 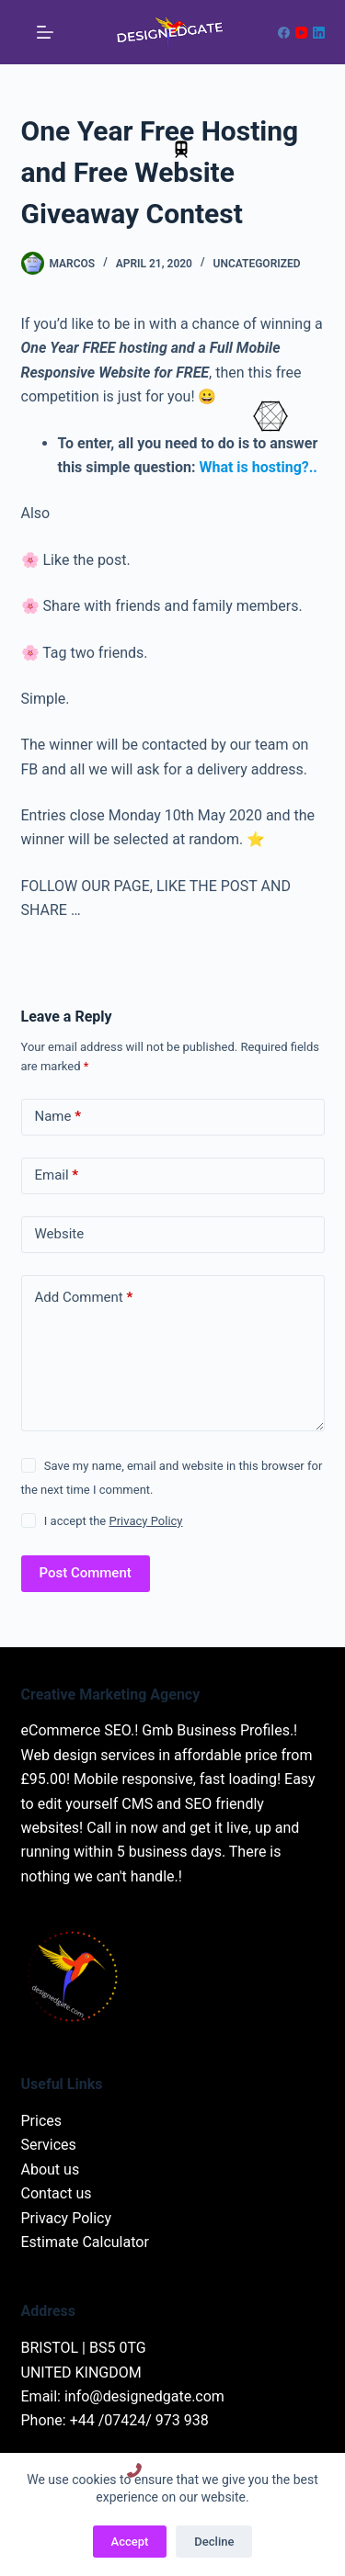 I want to click on connectdevelop brand logo, so click(x=270, y=416).